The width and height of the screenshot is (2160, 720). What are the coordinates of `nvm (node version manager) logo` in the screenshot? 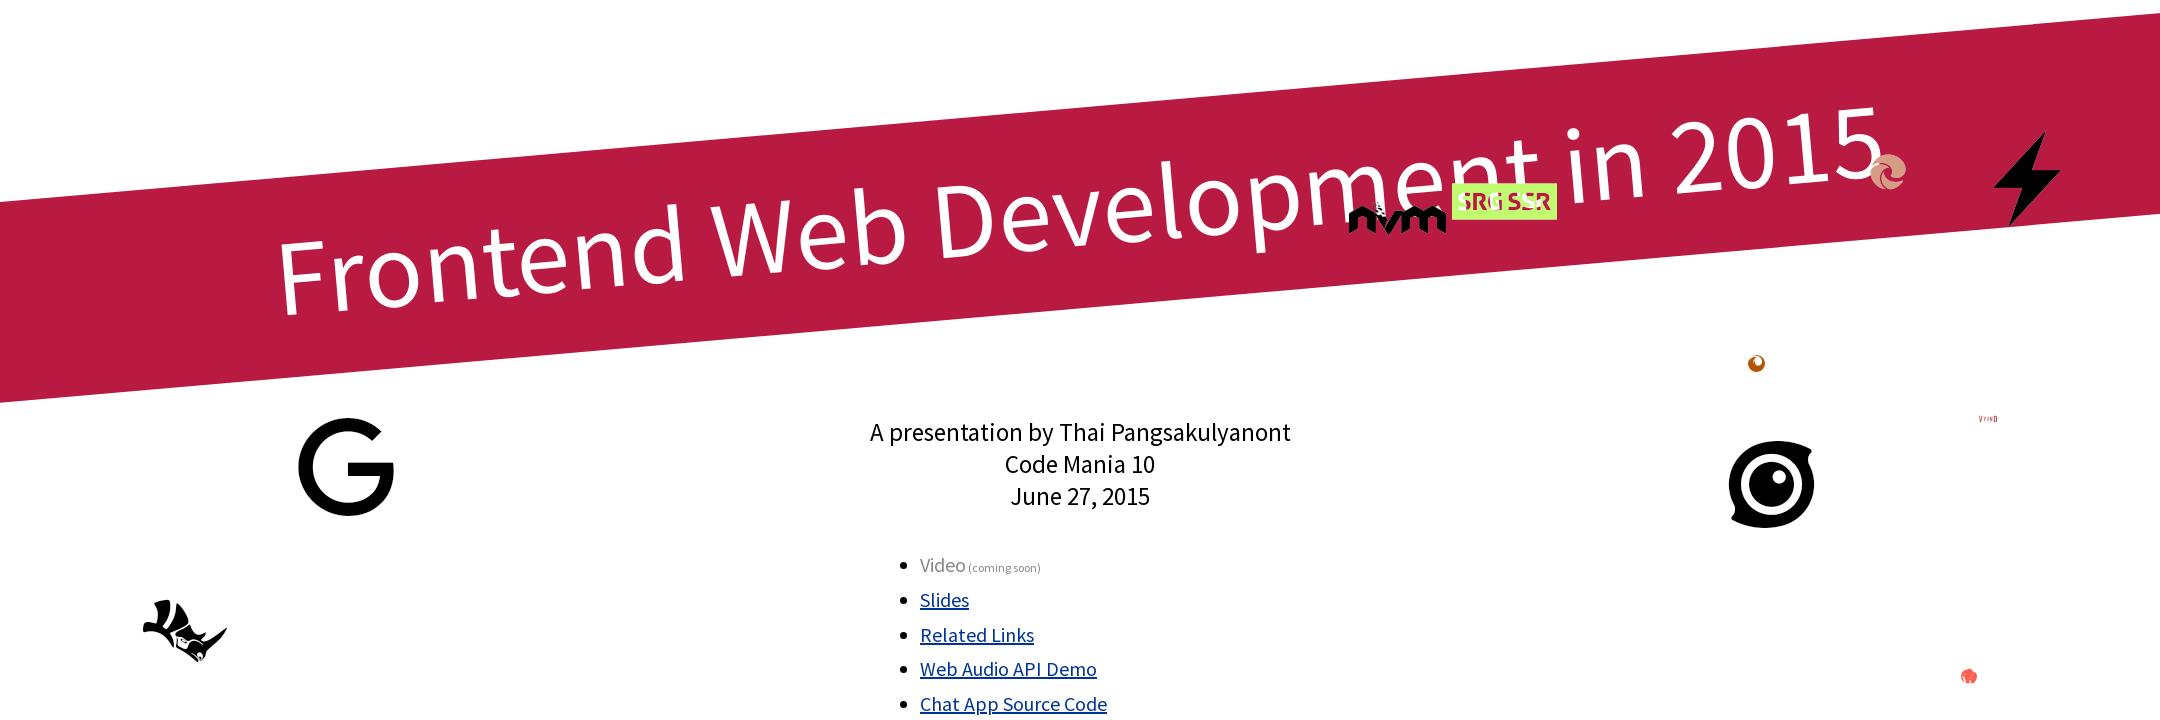 It's located at (1397, 218).